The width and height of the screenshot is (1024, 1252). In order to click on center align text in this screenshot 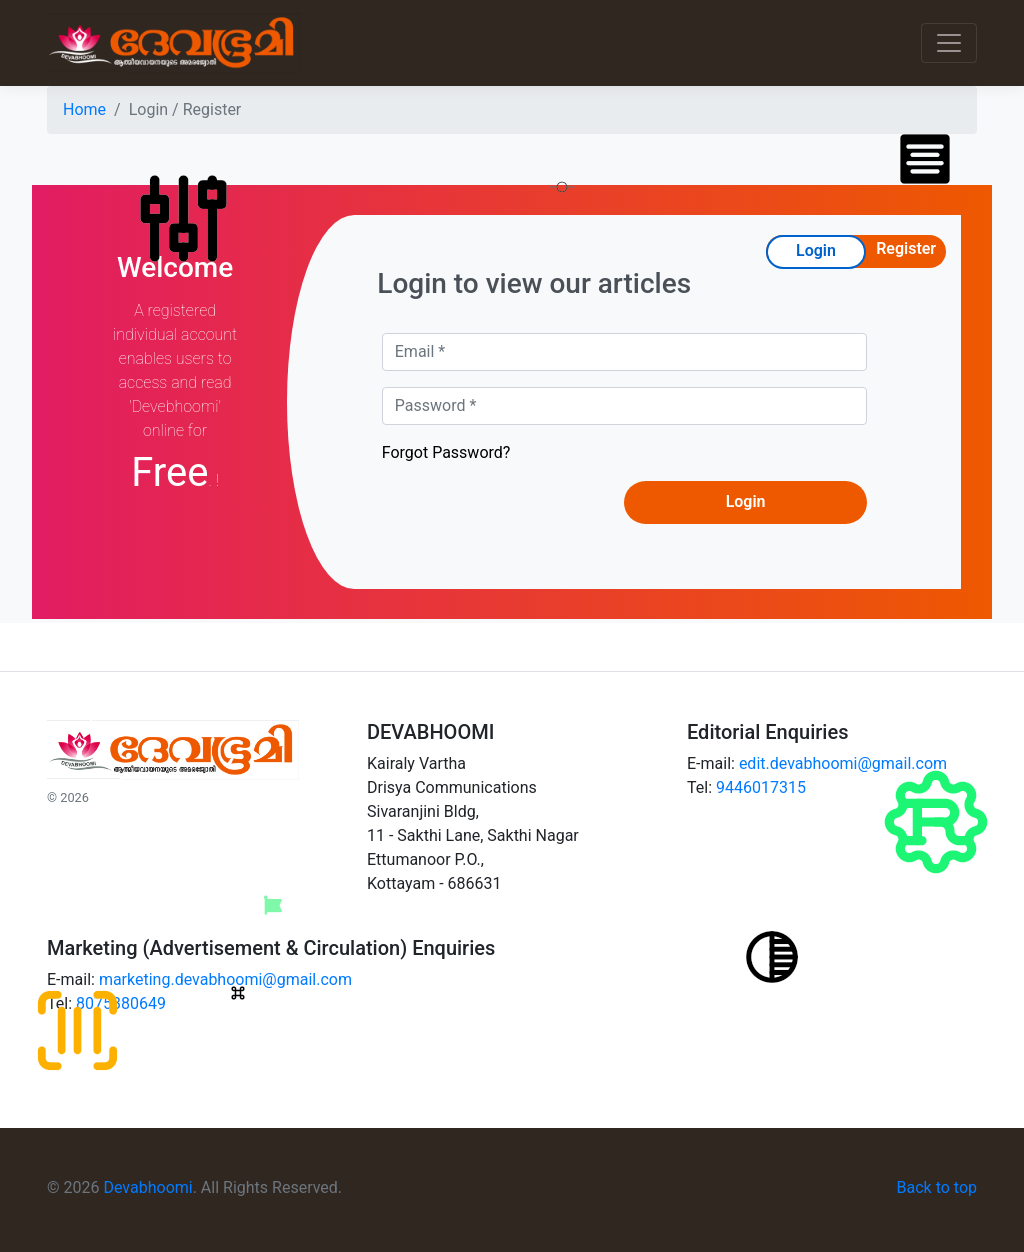, I will do `click(925, 159)`.